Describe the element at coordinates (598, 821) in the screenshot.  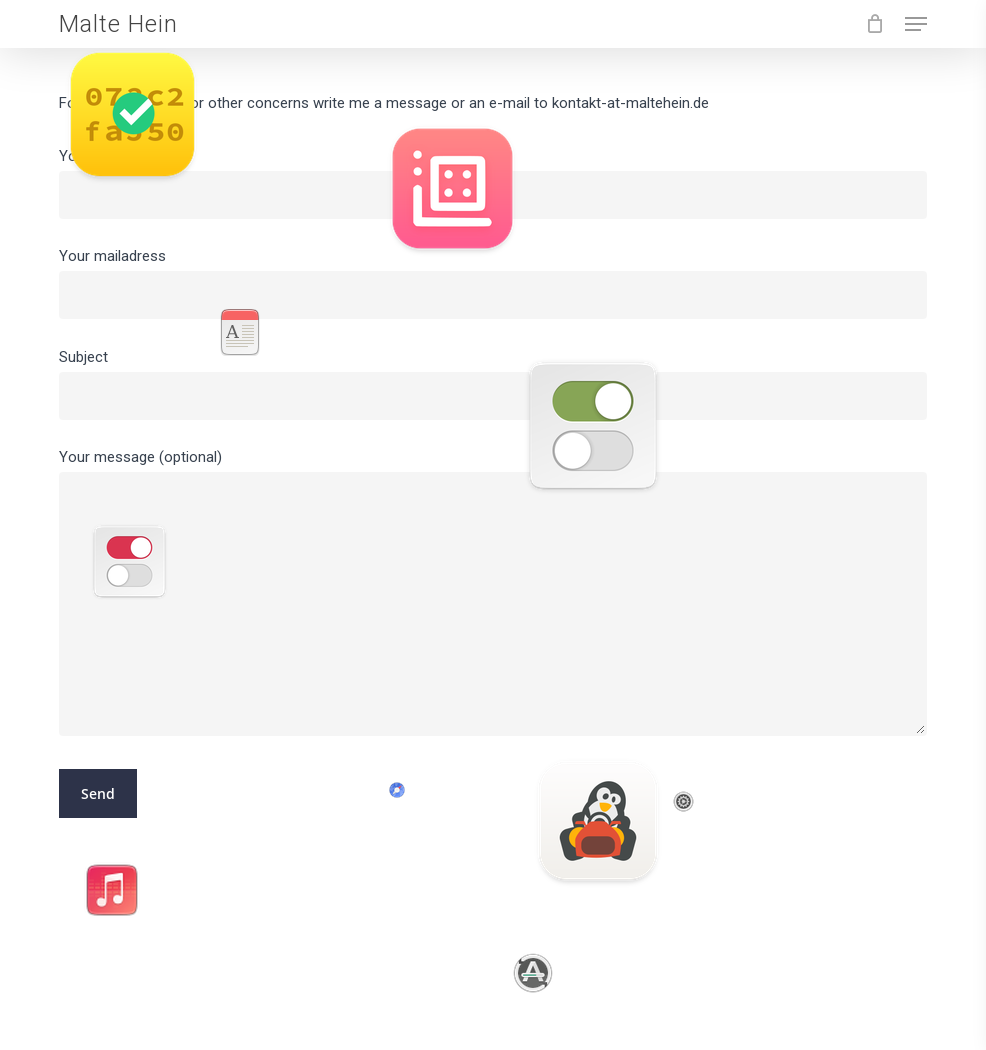
I see `launch supertuxkart racing game` at that location.